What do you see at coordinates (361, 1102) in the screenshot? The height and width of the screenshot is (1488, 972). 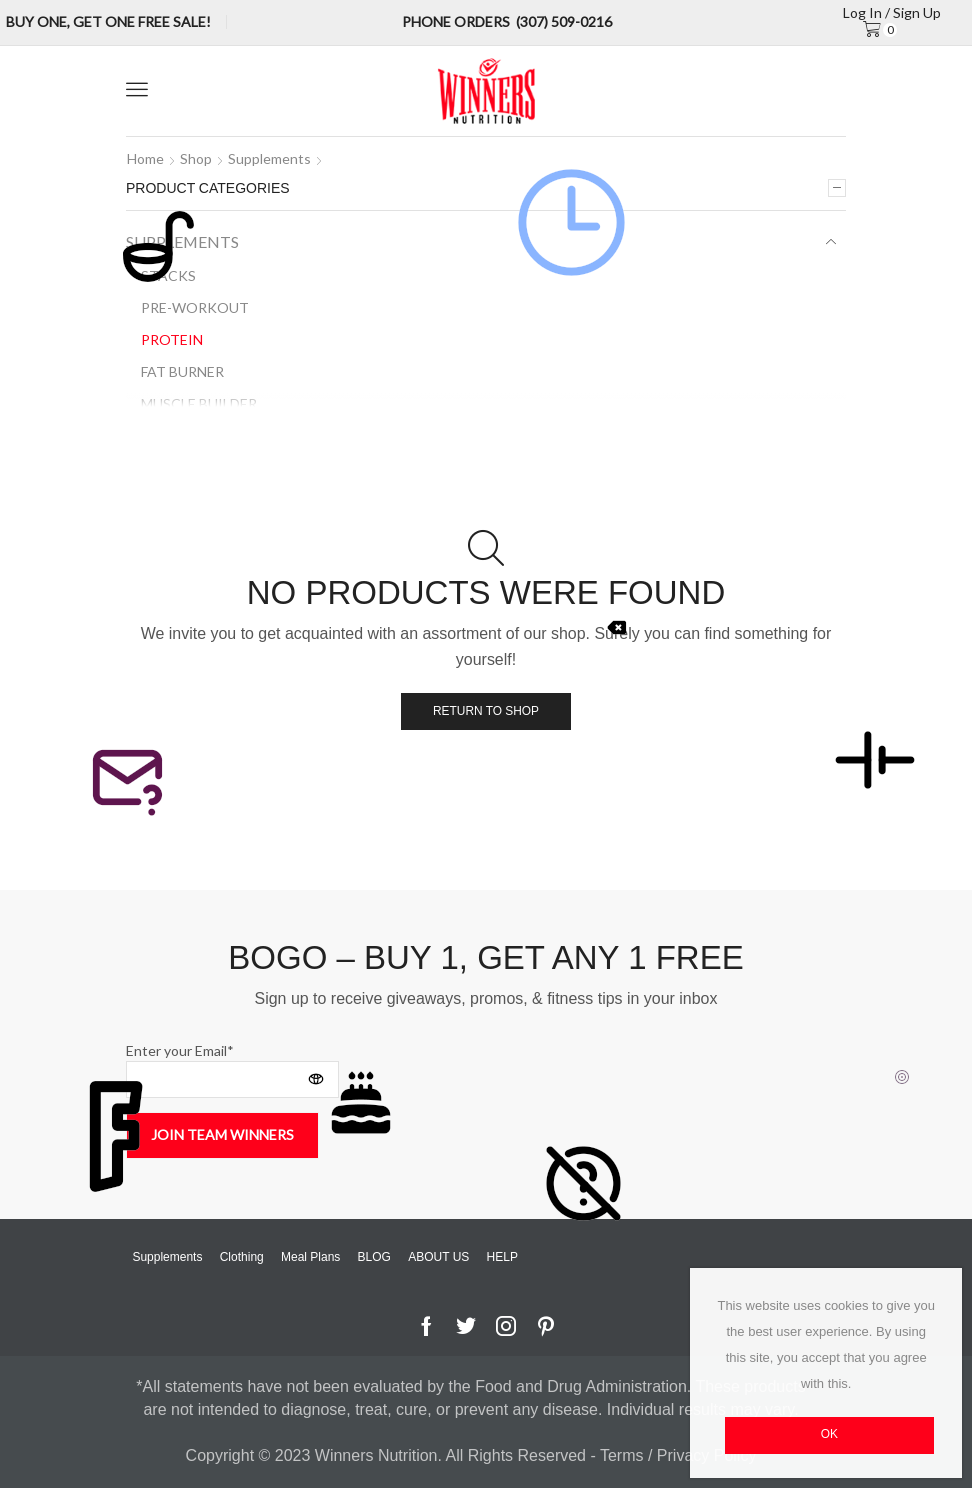 I see `view birthday or celebration notifications` at bounding box center [361, 1102].